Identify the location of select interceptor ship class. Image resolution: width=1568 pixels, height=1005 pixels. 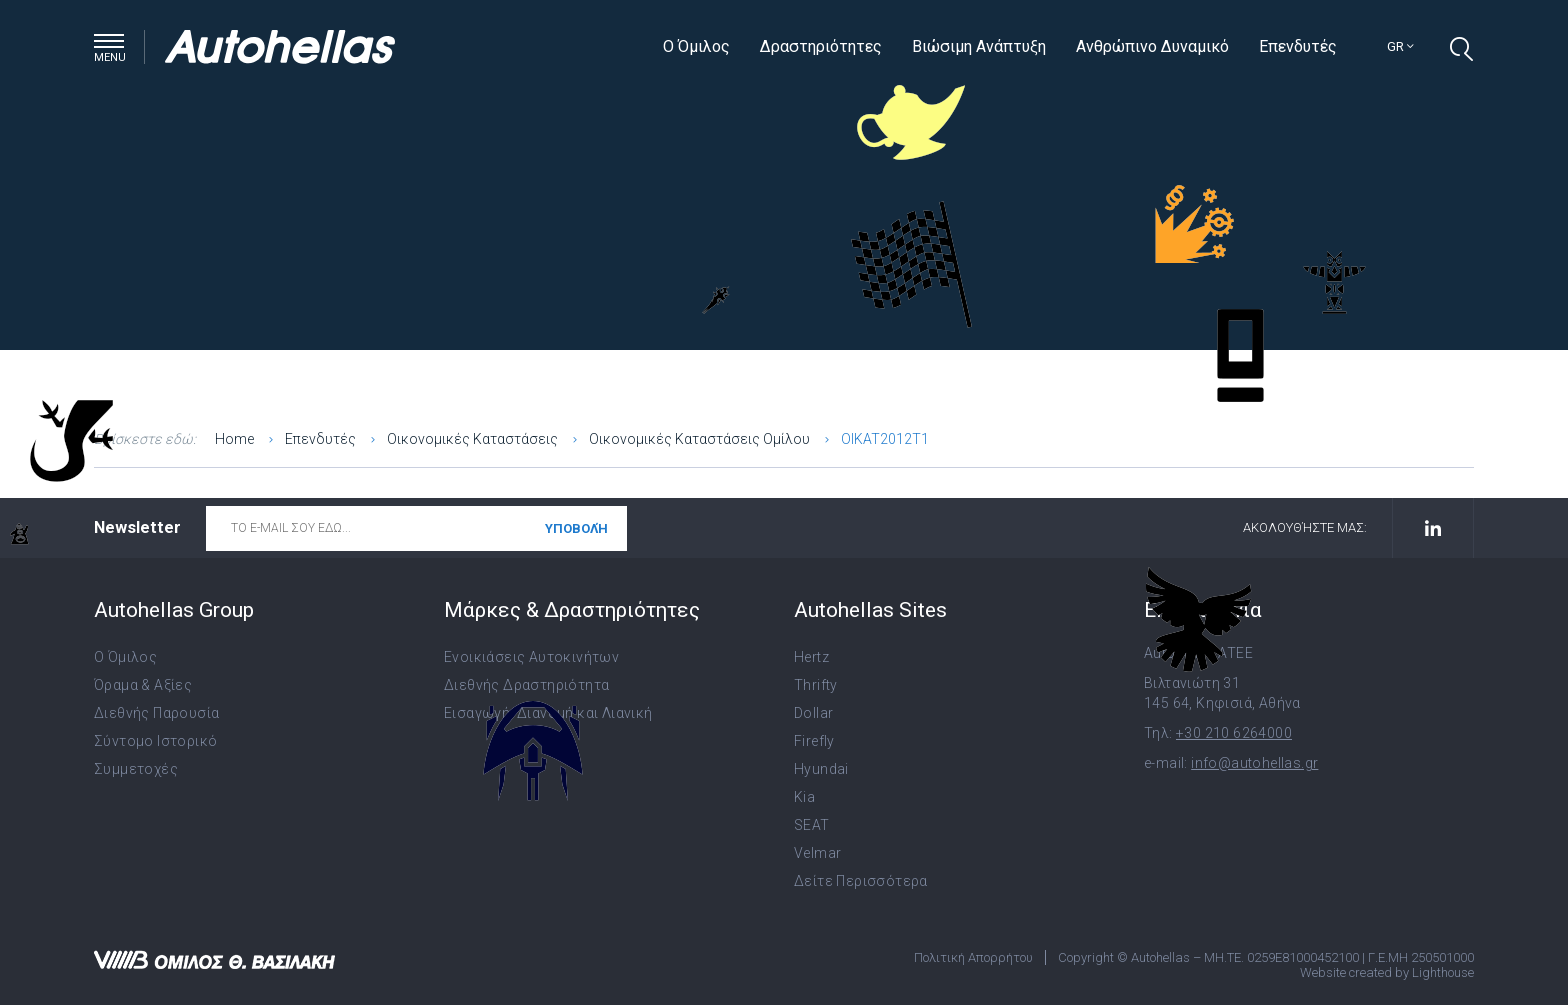
(533, 751).